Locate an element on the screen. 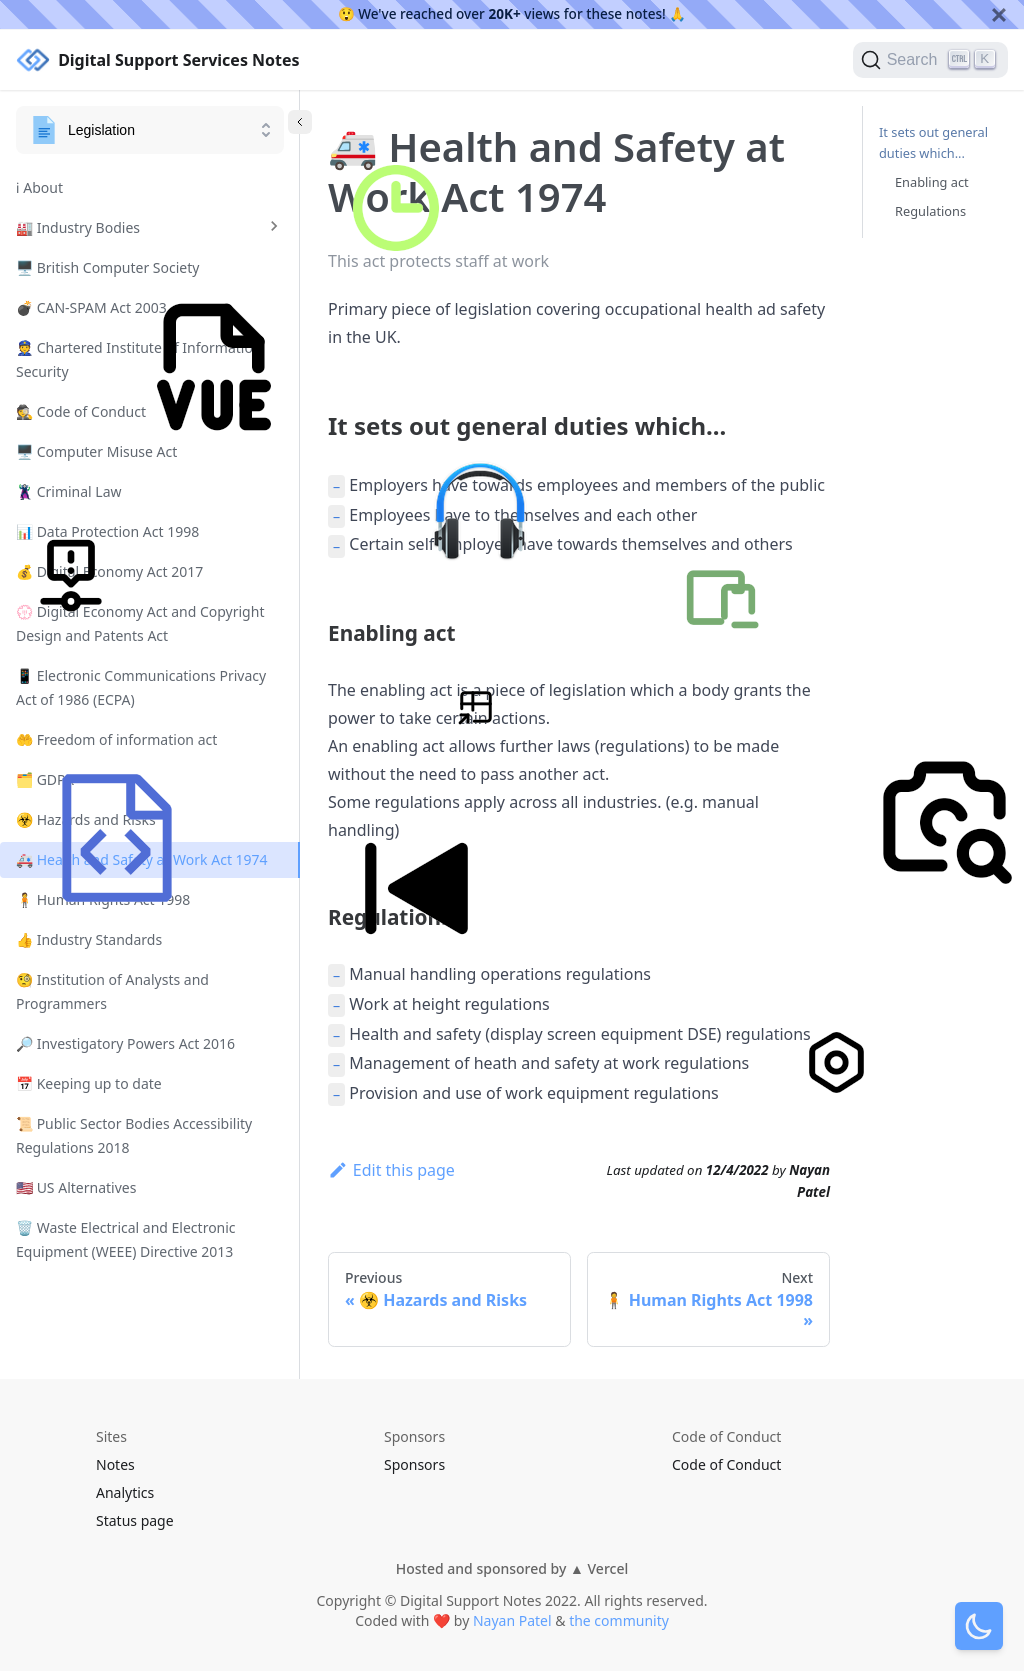  access settings or configuration options is located at coordinates (836, 1062).